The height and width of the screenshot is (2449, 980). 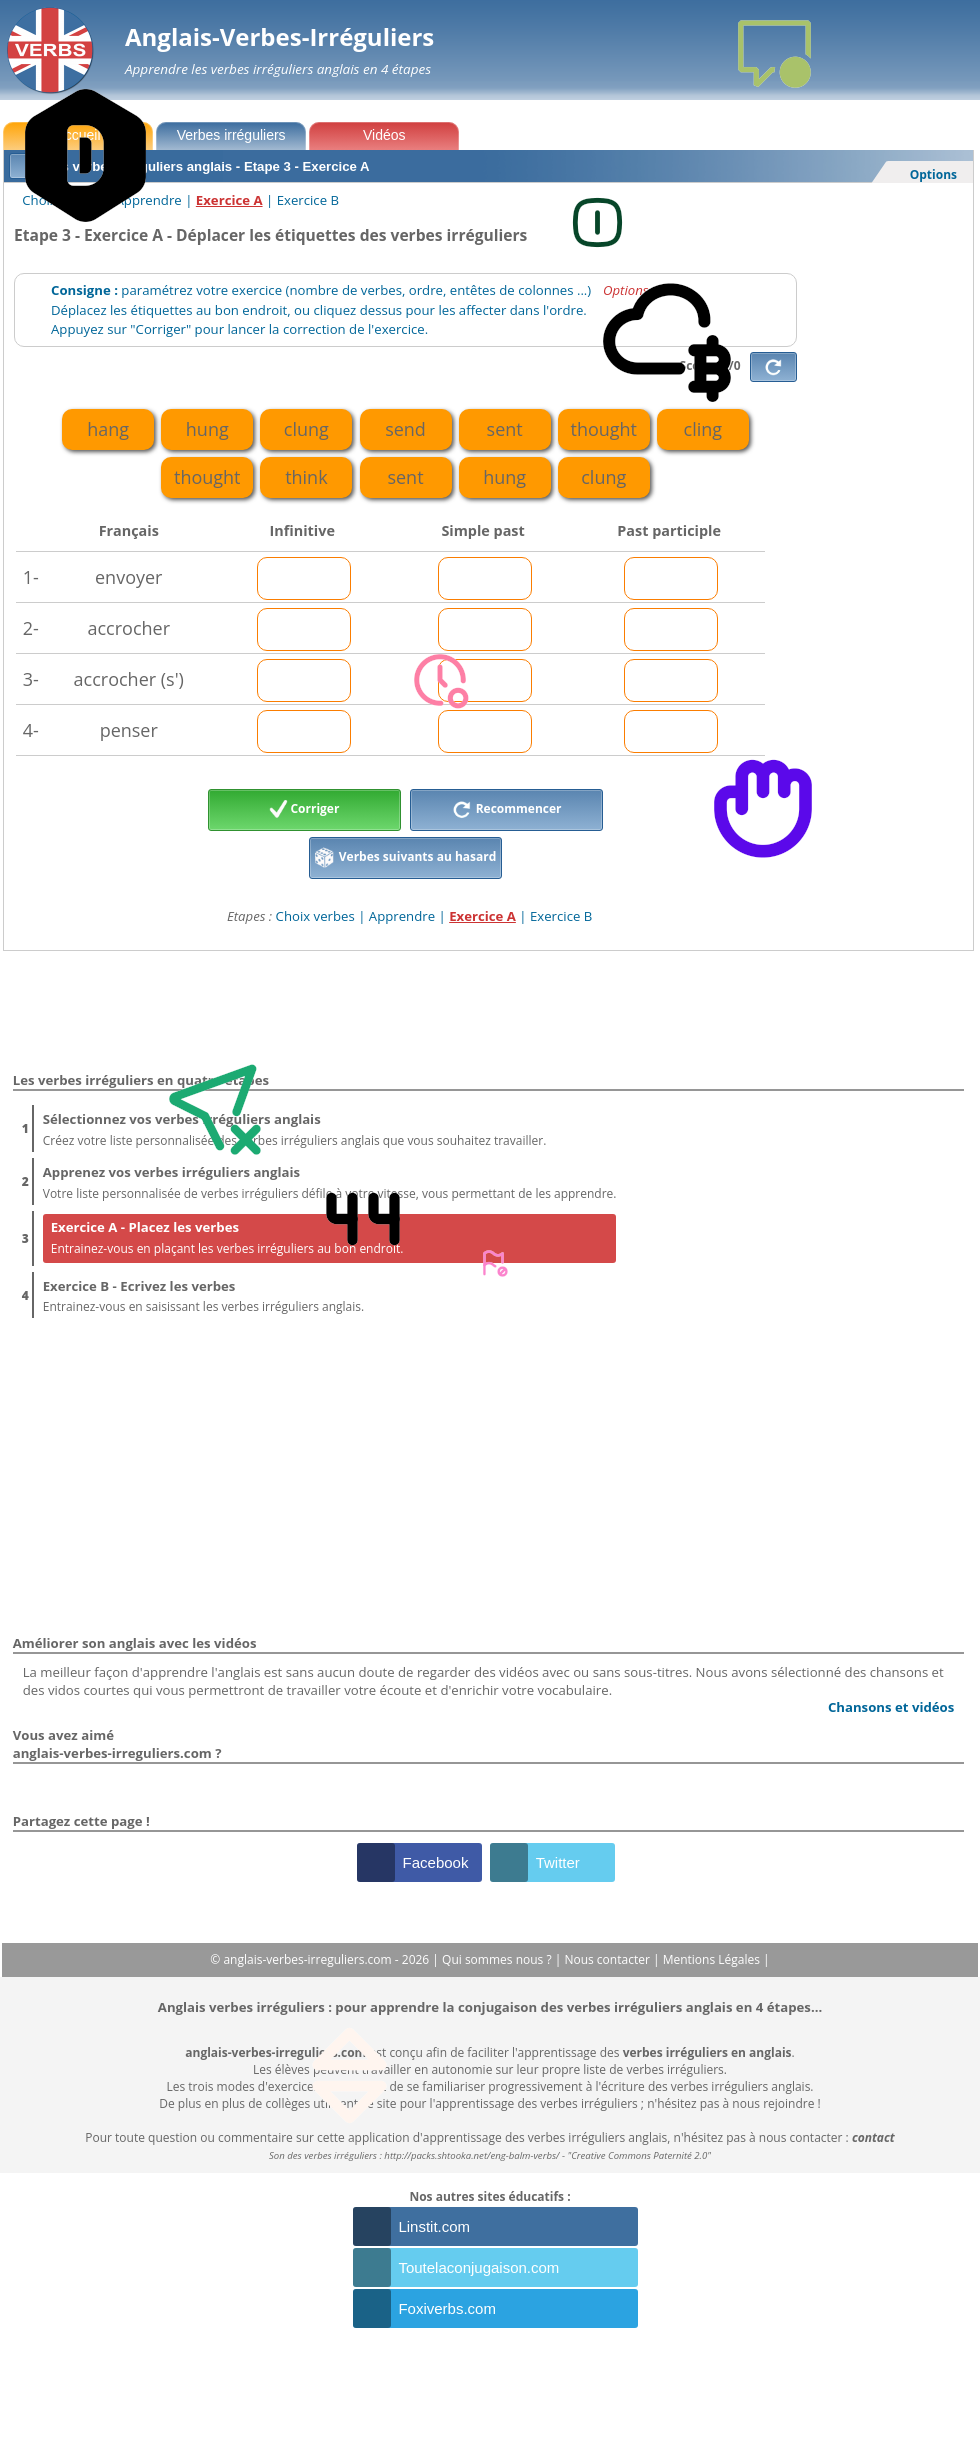 What do you see at coordinates (363, 1219) in the screenshot?
I see `indicates item number 44 in a list or sequence` at bounding box center [363, 1219].